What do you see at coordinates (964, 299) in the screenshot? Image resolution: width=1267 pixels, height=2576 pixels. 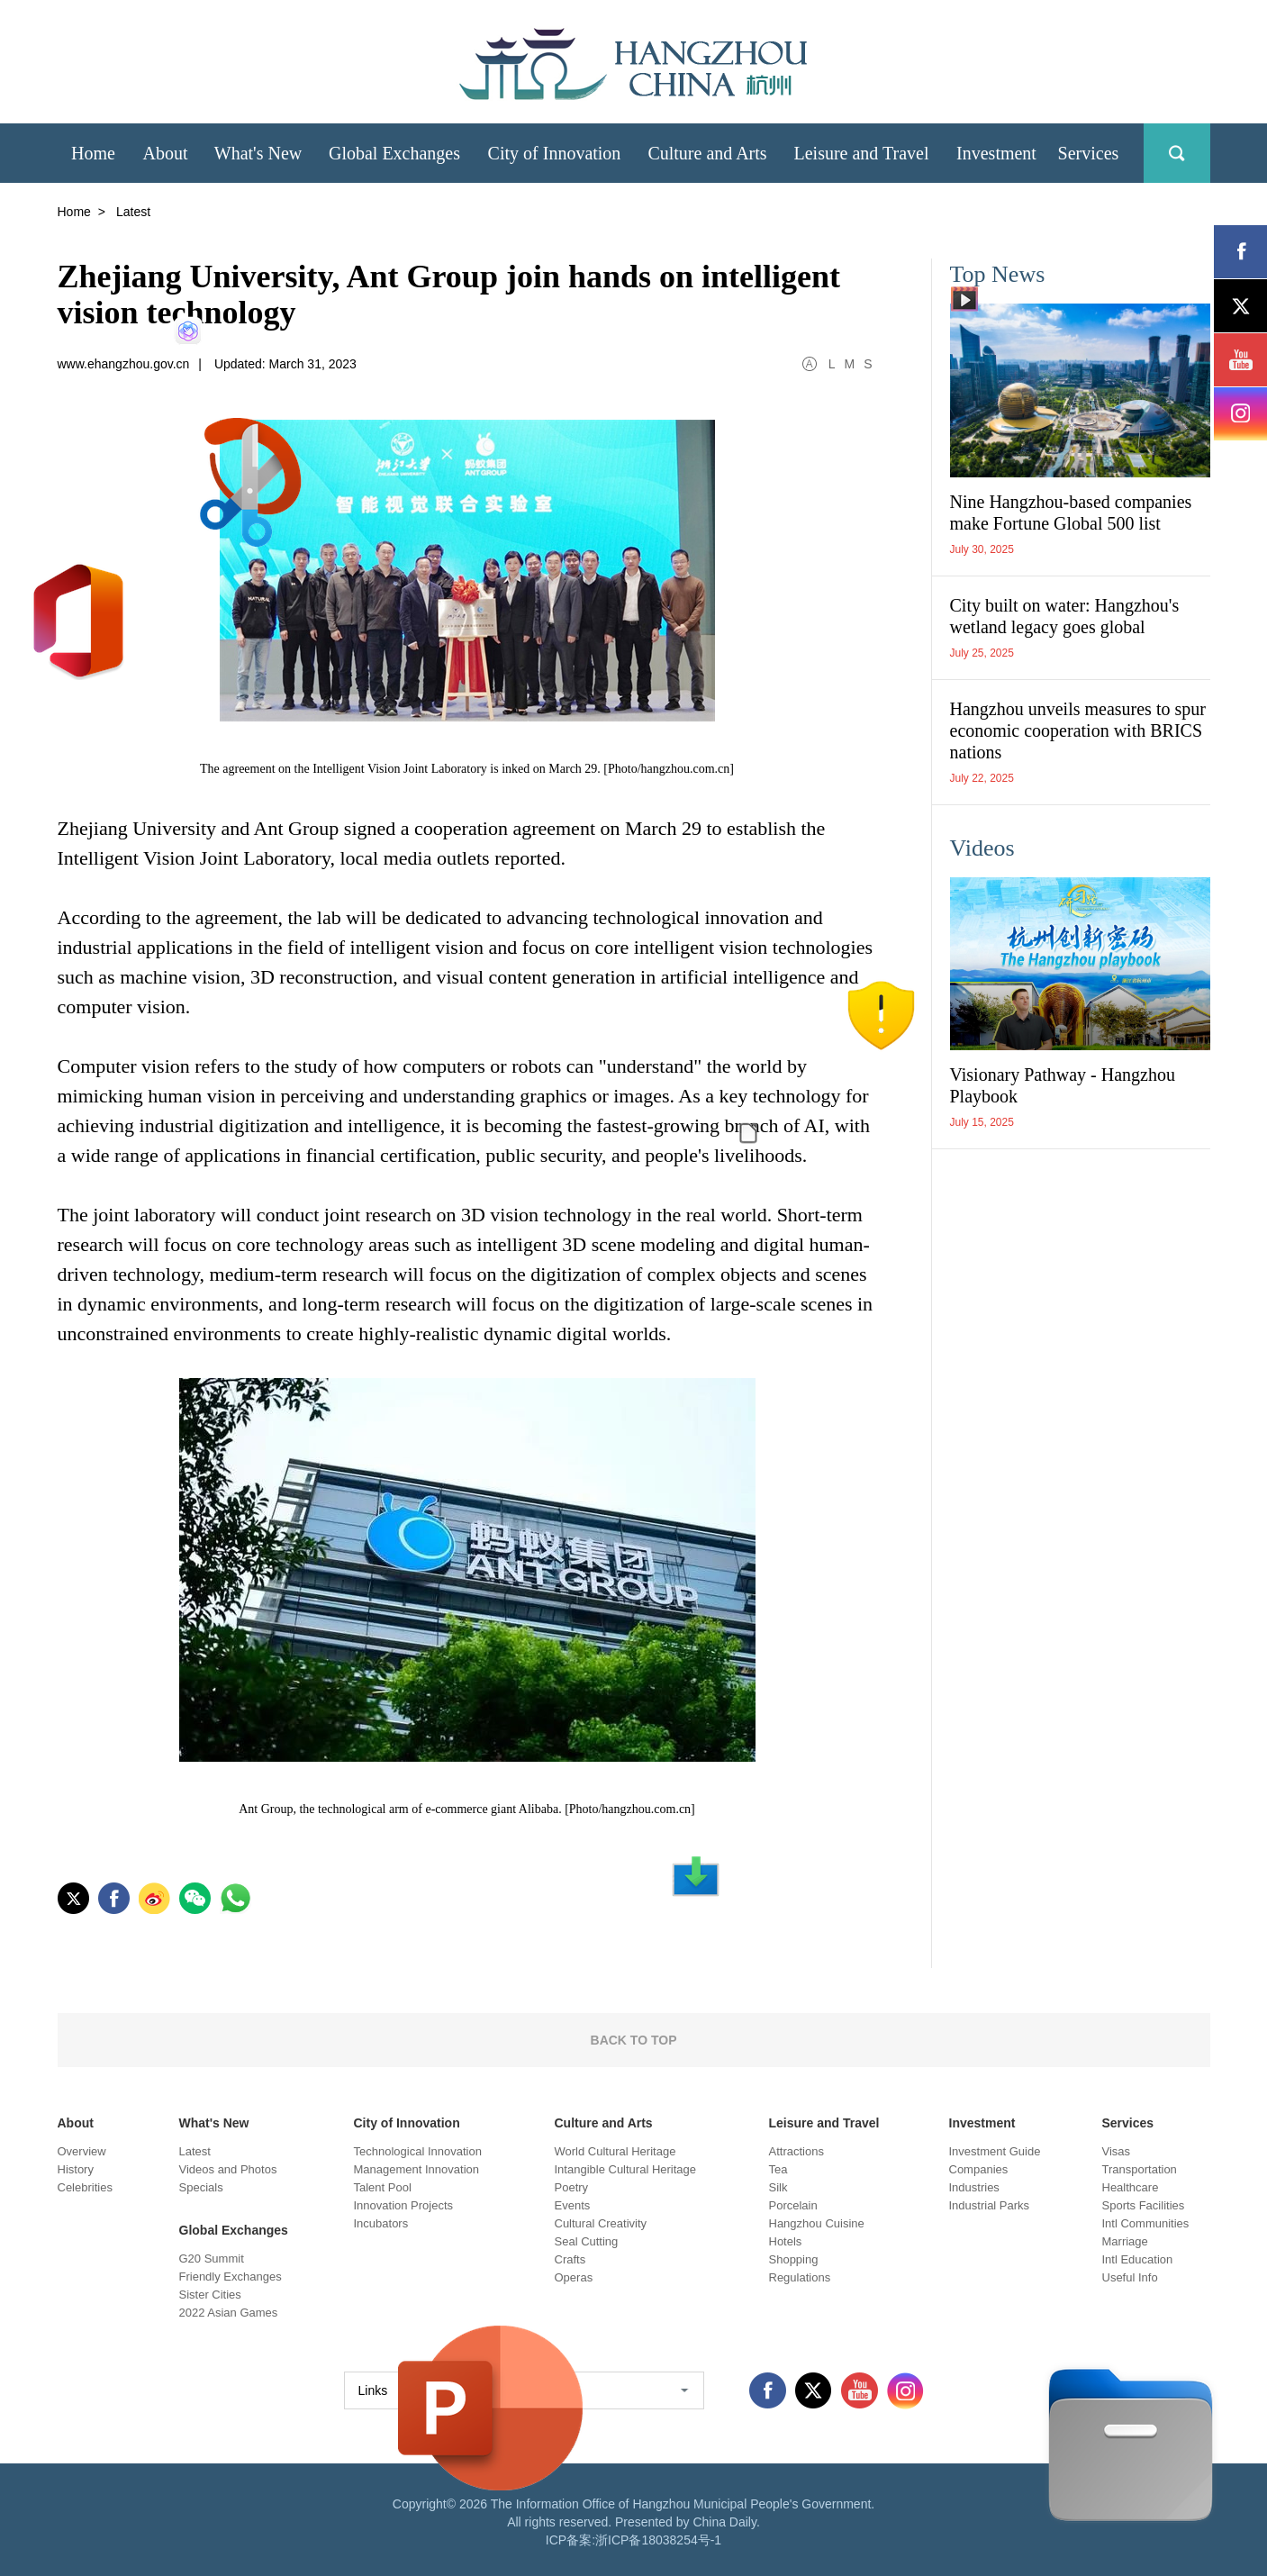 I see `open the tv or video streaming app` at bounding box center [964, 299].